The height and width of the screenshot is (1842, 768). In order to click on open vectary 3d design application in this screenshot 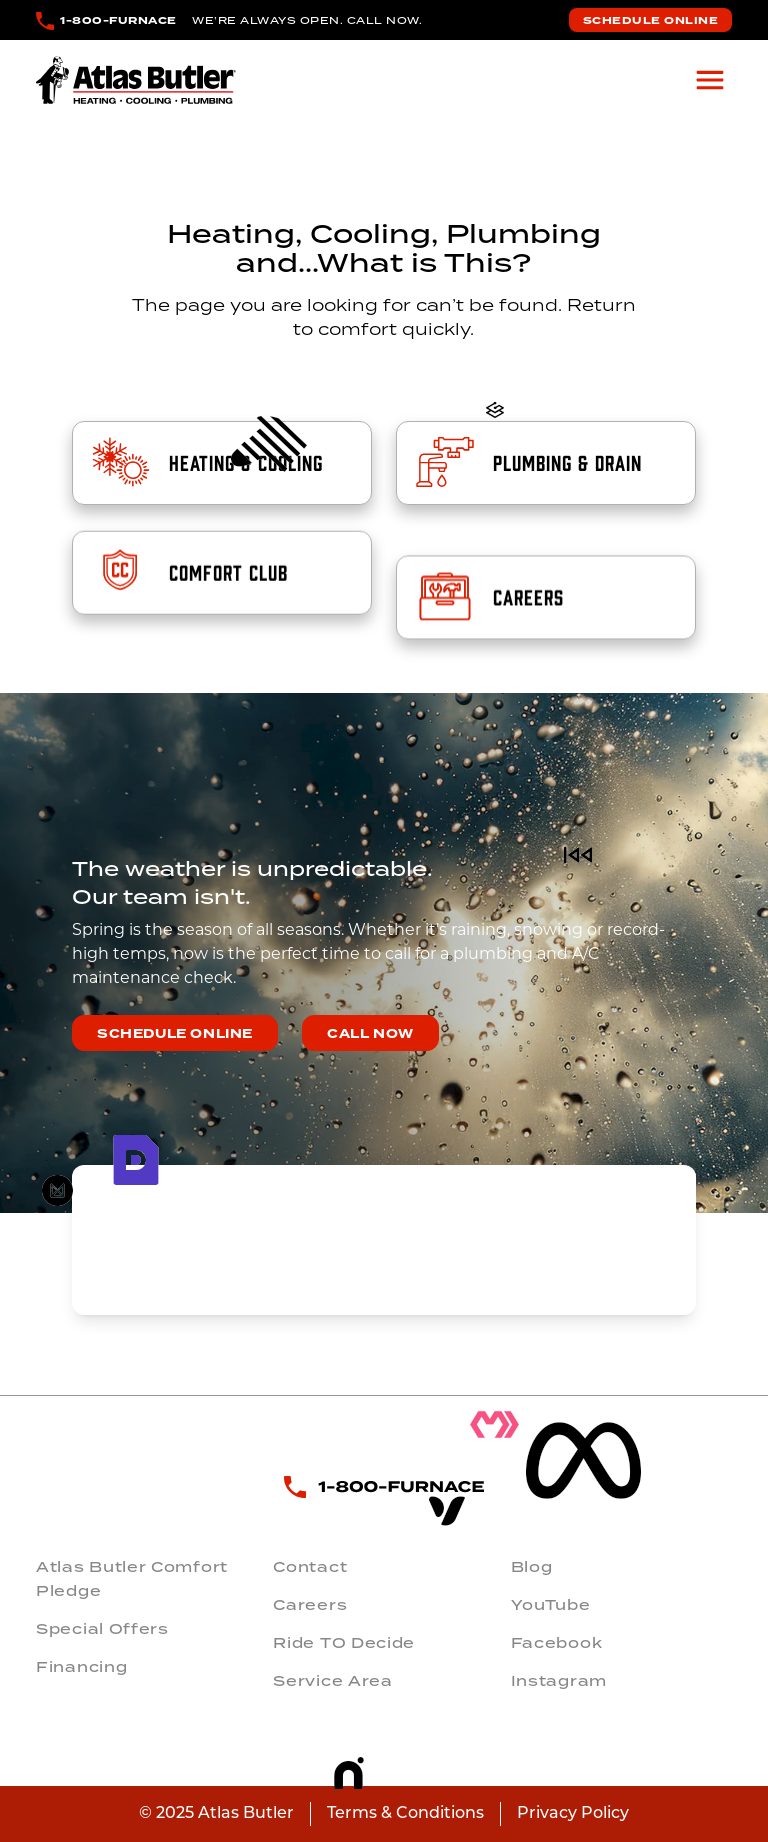, I will do `click(447, 1511)`.